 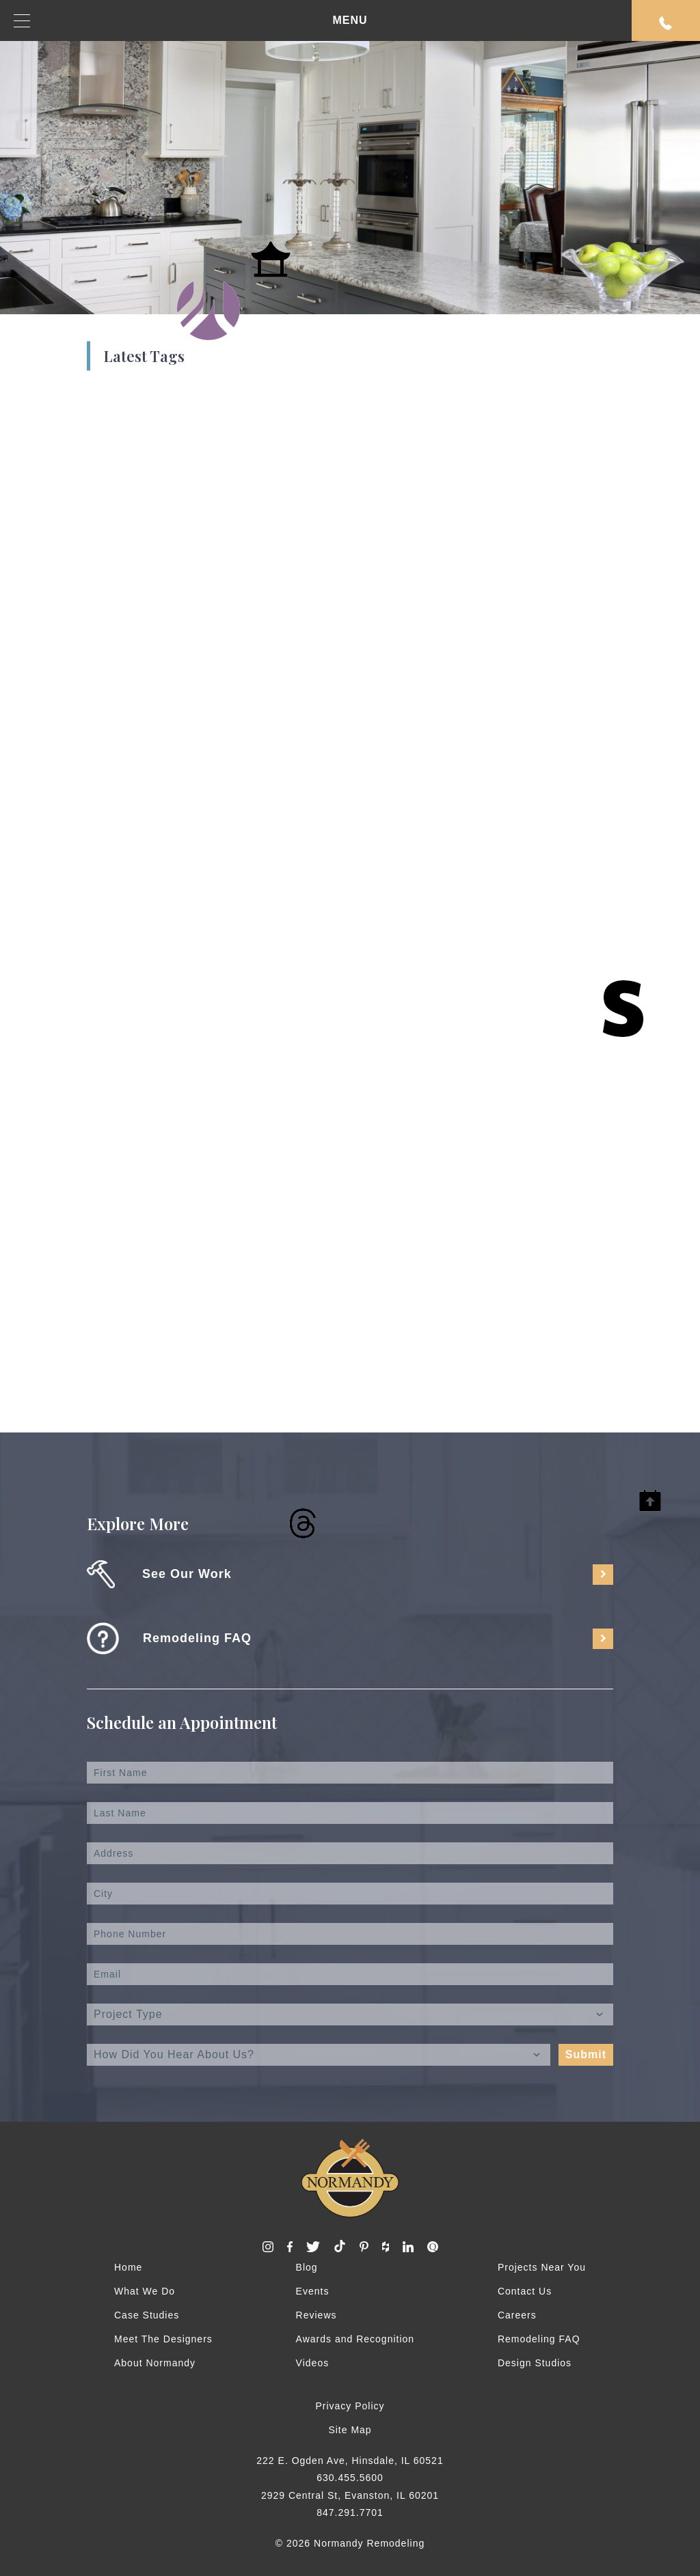 What do you see at coordinates (623, 1008) in the screenshot?
I see `stripe payment integration` at bounding box center [623, 1008].